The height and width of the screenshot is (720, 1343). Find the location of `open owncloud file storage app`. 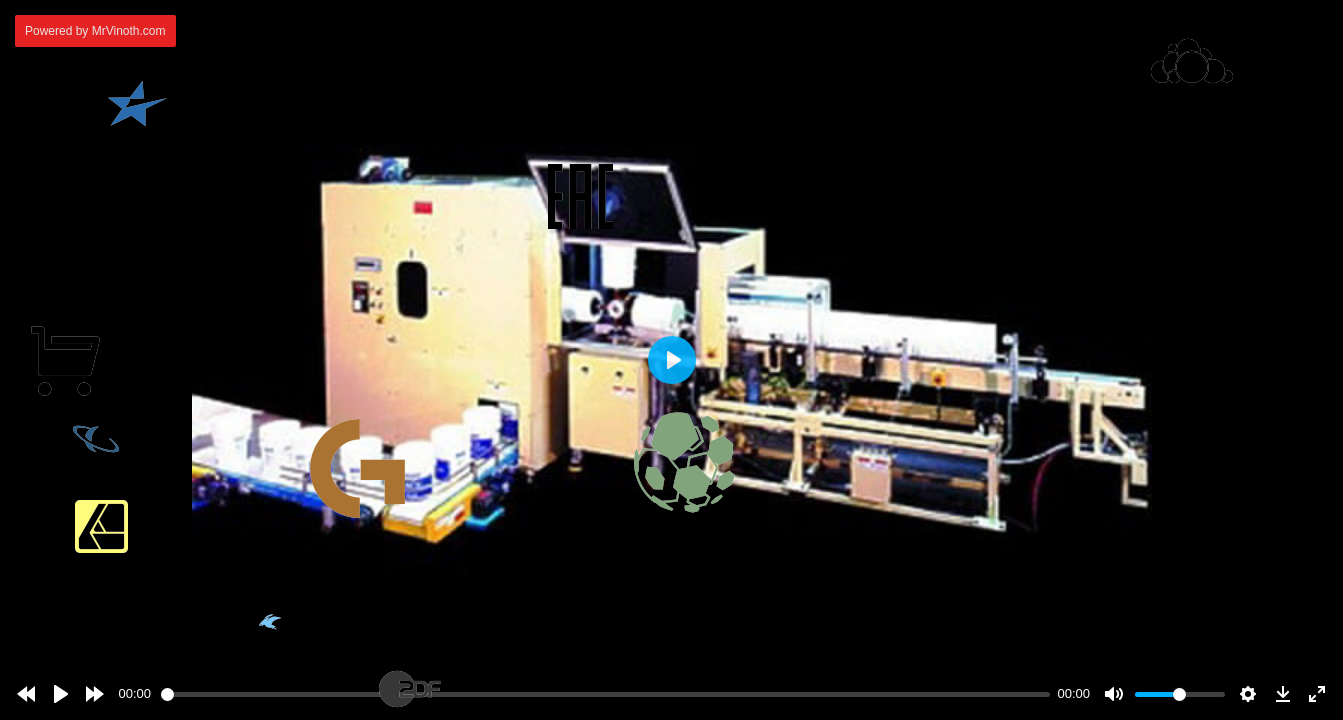

open owncloud file storage app is located at coordinates (1192, 61).